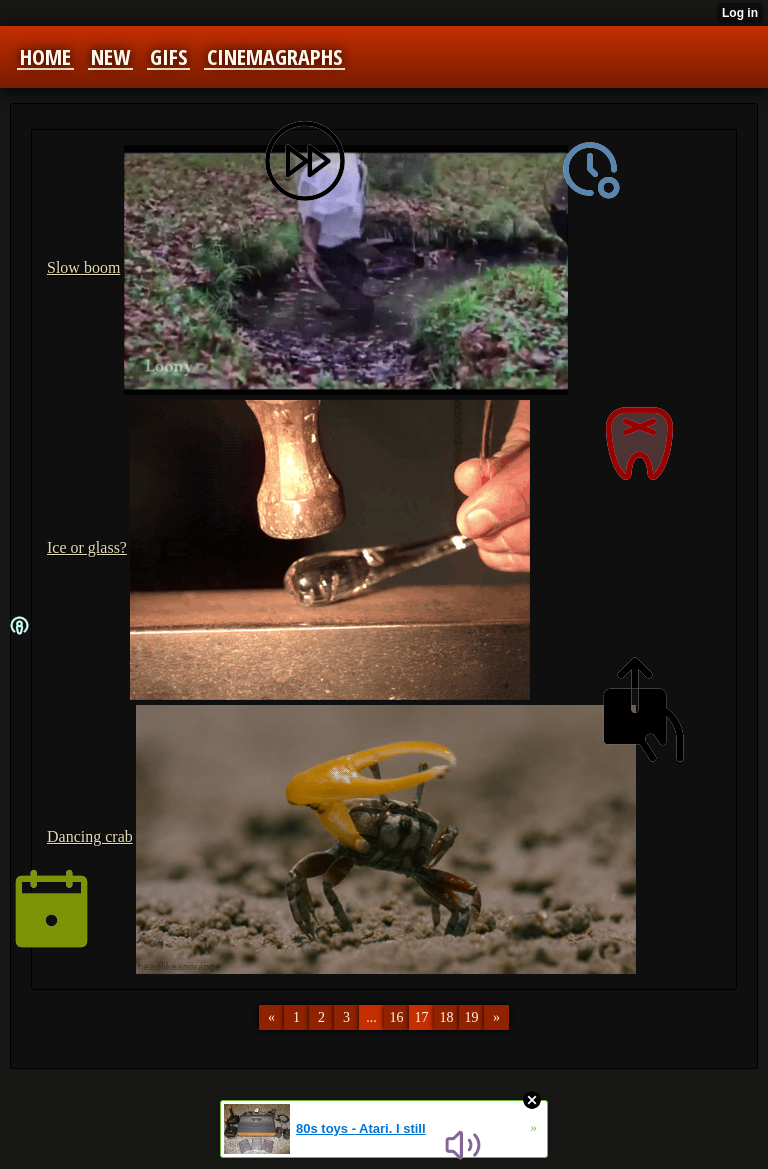 This screenshot has height=1169, width=768. What do you see at coordinates (463, 1145) in the screenshot?
I see `adjust audio volume level` at bounding box center [463, 1145].